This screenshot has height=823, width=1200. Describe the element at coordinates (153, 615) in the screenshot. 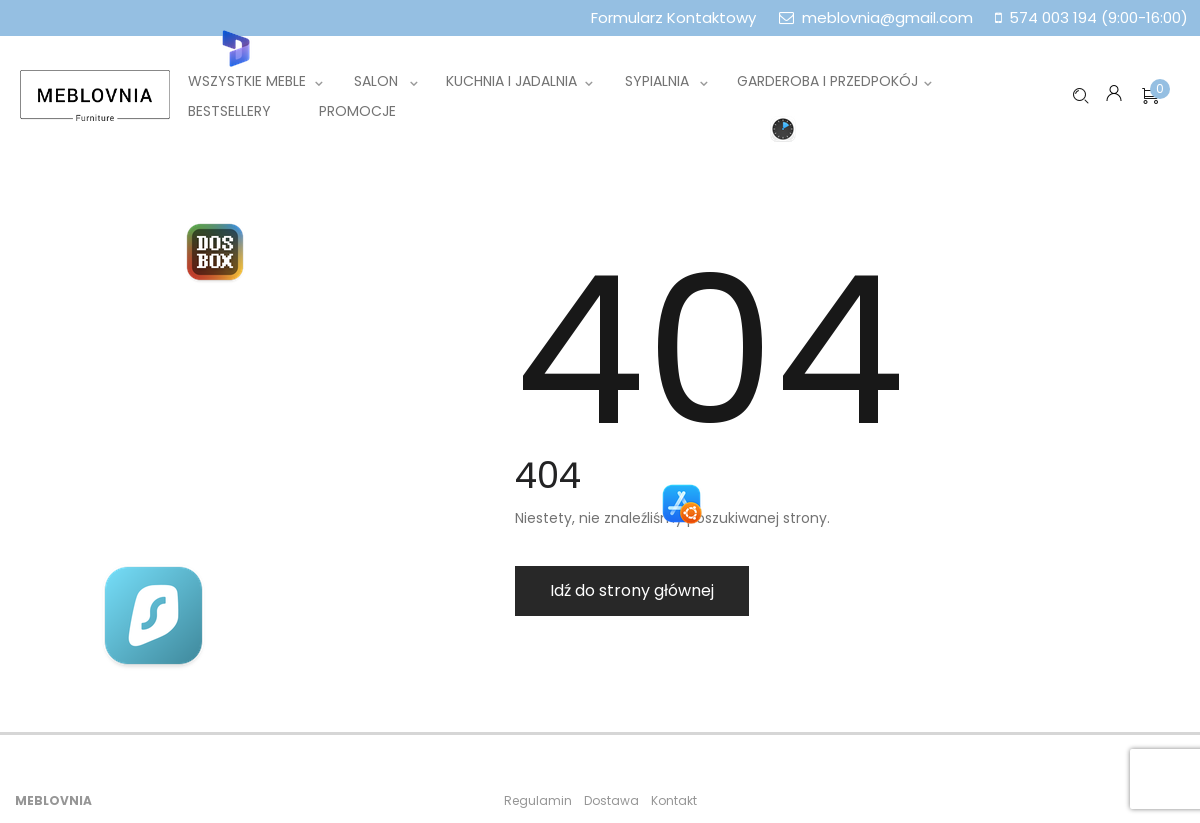

I see `open surfshark vpn app` at that location.